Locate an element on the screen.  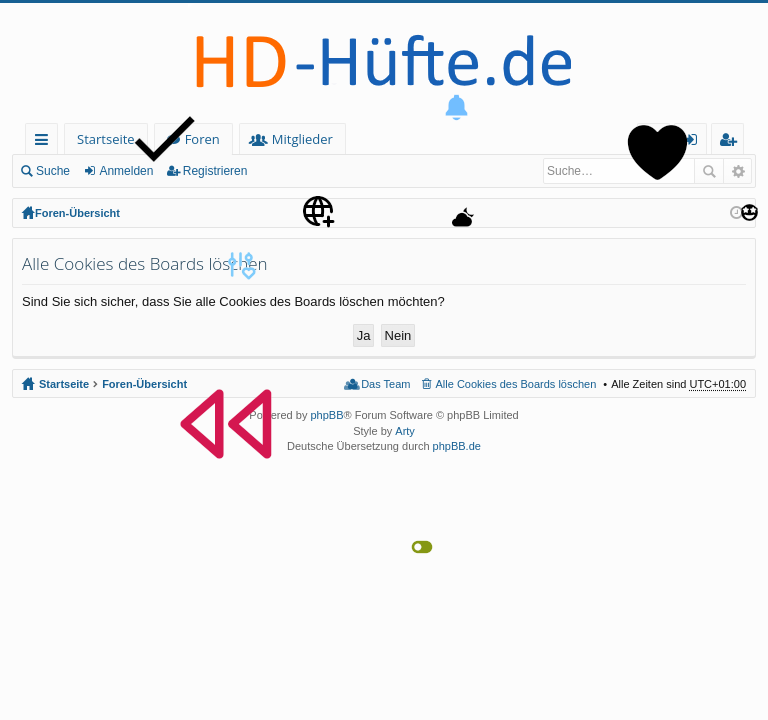
view your notifications is located at coordinates (456, 107).